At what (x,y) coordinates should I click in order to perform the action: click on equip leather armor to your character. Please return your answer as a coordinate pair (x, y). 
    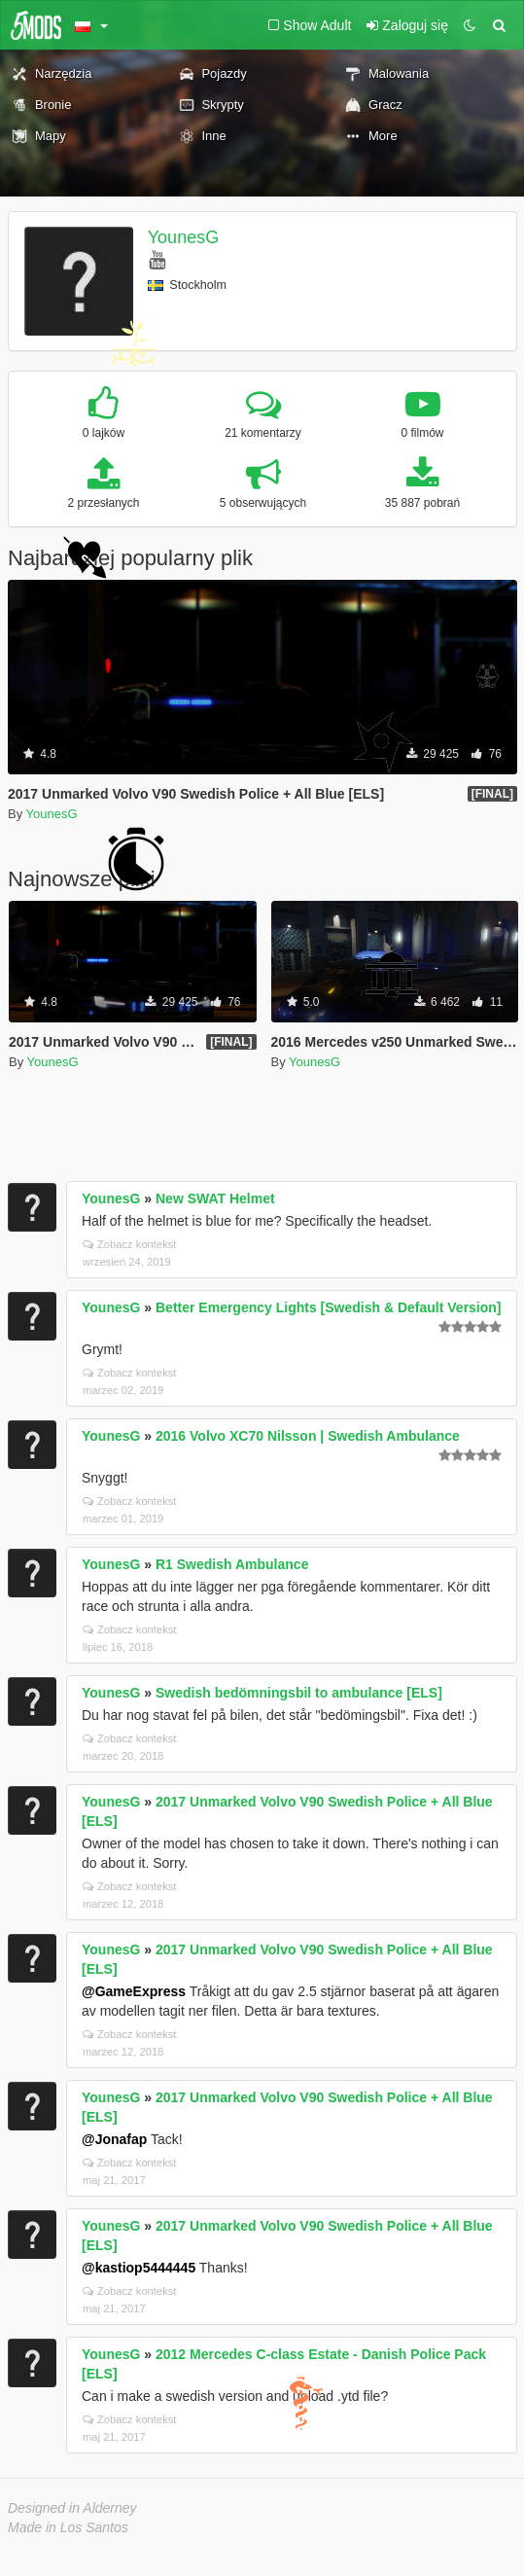
    Looking at the image, I should click on (487, 676).